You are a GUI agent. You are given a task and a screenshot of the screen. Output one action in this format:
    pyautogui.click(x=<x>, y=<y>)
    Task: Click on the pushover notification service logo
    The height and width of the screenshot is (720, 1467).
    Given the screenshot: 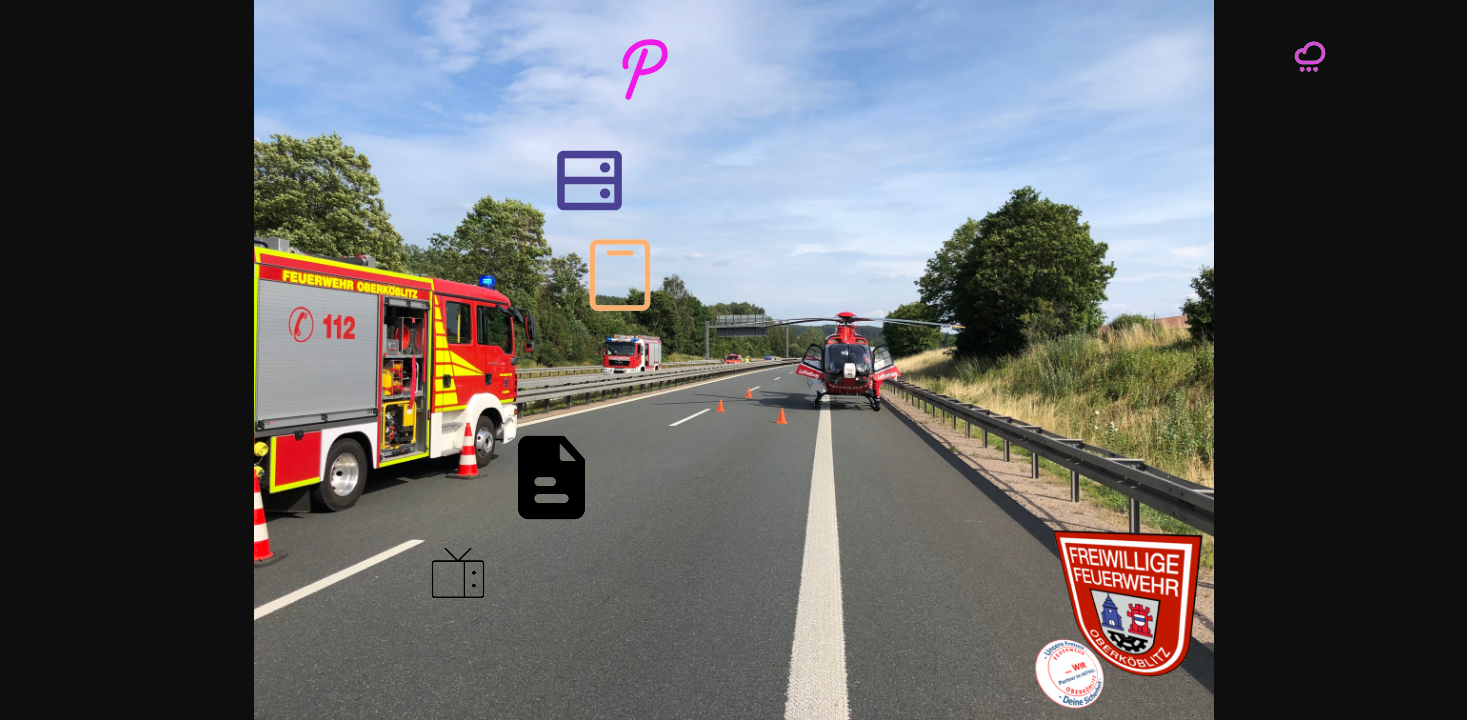 What is the action you would take?
    pyautogui.click(x=643, y=69)
    